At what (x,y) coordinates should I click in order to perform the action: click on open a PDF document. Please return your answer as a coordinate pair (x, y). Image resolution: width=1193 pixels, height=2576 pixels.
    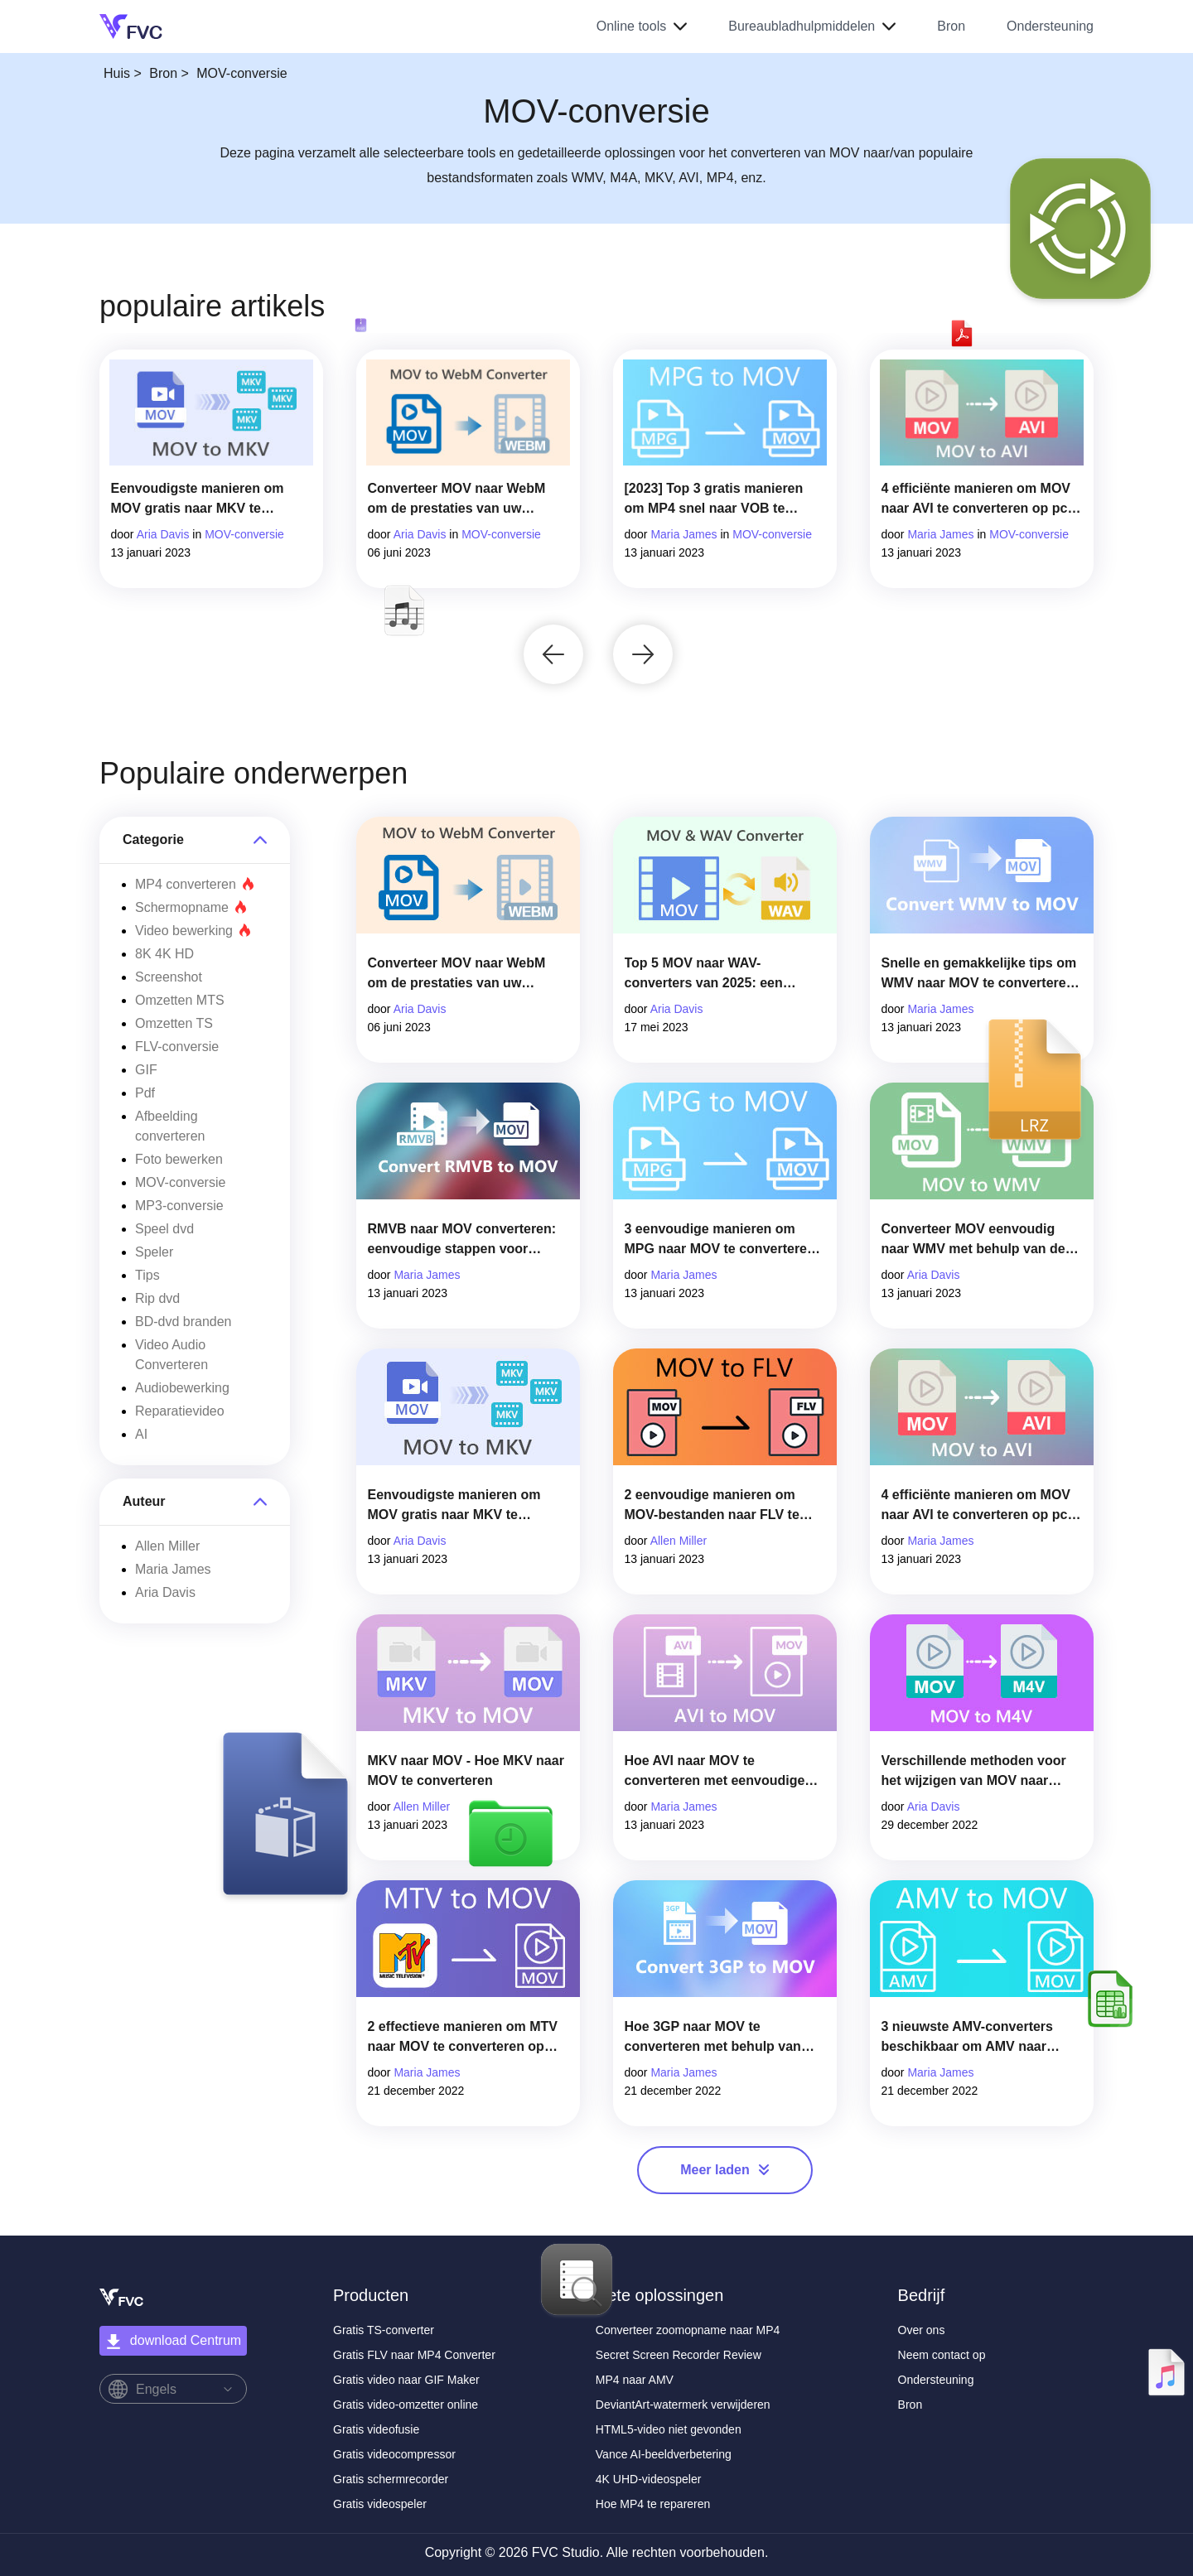
    Looking at the image, I should click on (962, 334).